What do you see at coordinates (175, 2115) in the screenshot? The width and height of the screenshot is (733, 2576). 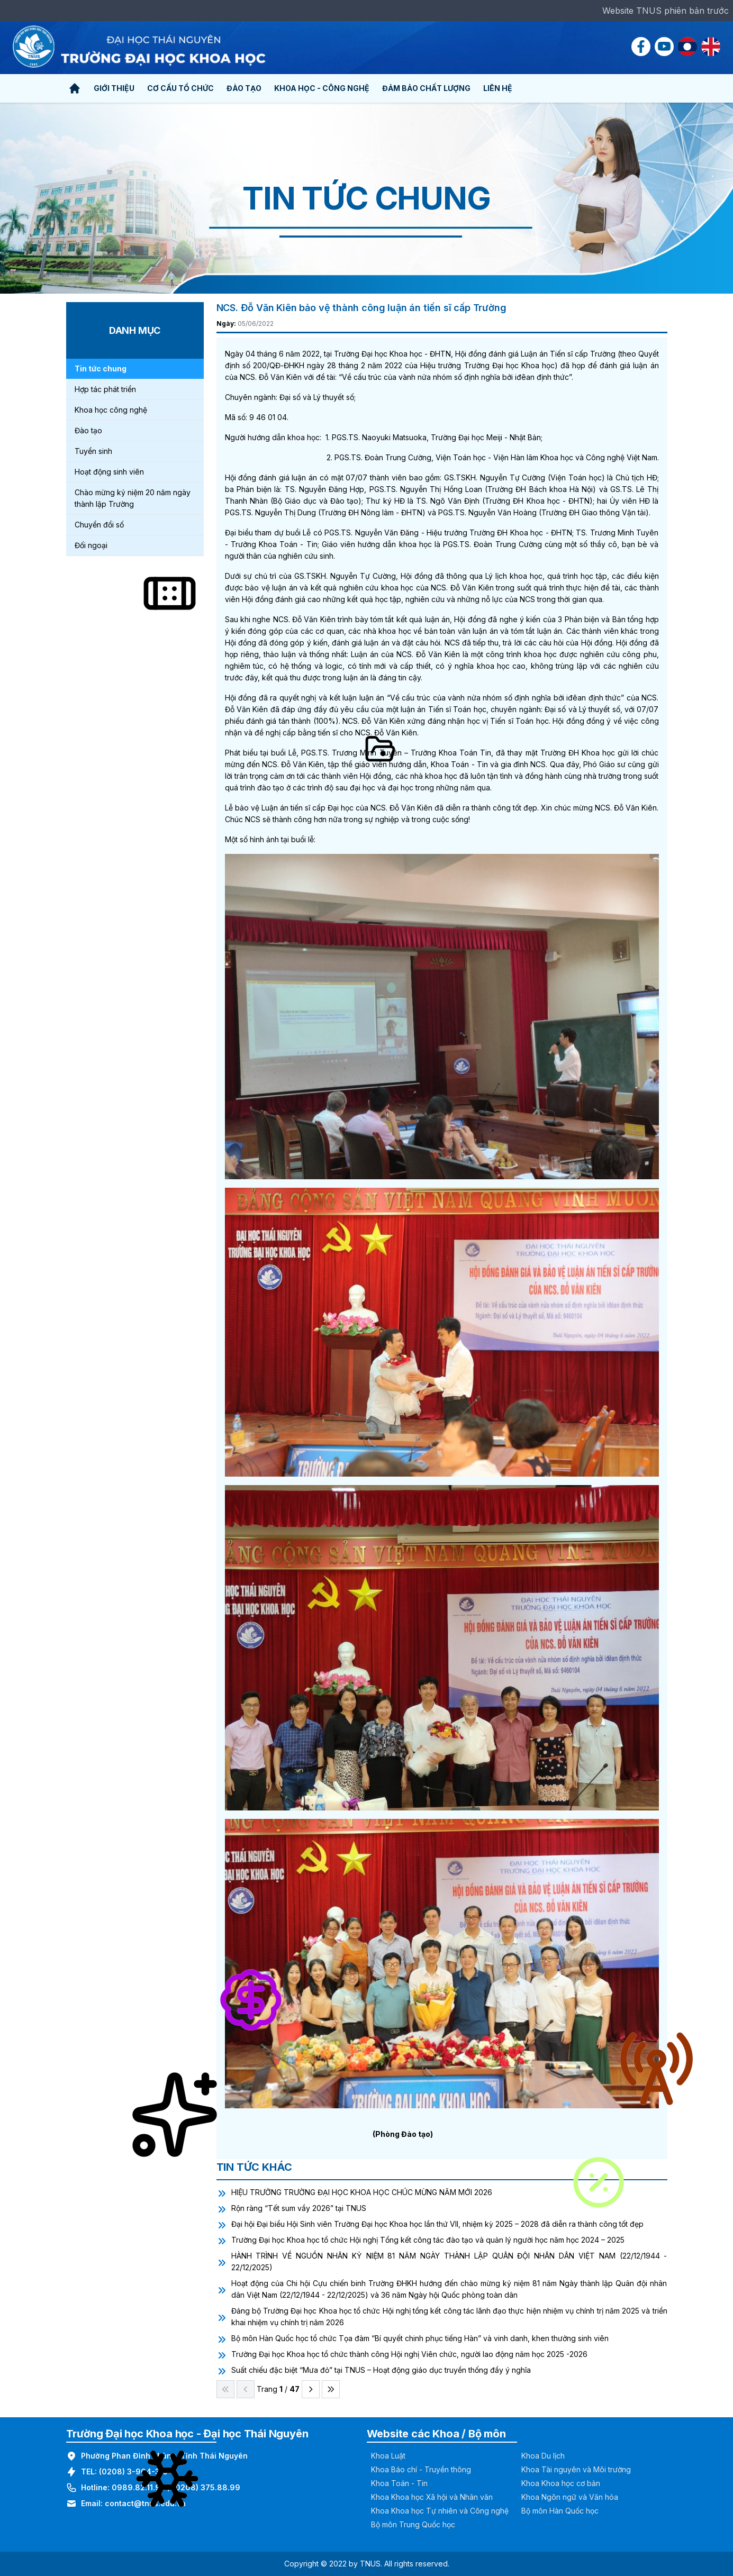 I see `access AI-powered or smart features` at bounding box center [175, 2115].